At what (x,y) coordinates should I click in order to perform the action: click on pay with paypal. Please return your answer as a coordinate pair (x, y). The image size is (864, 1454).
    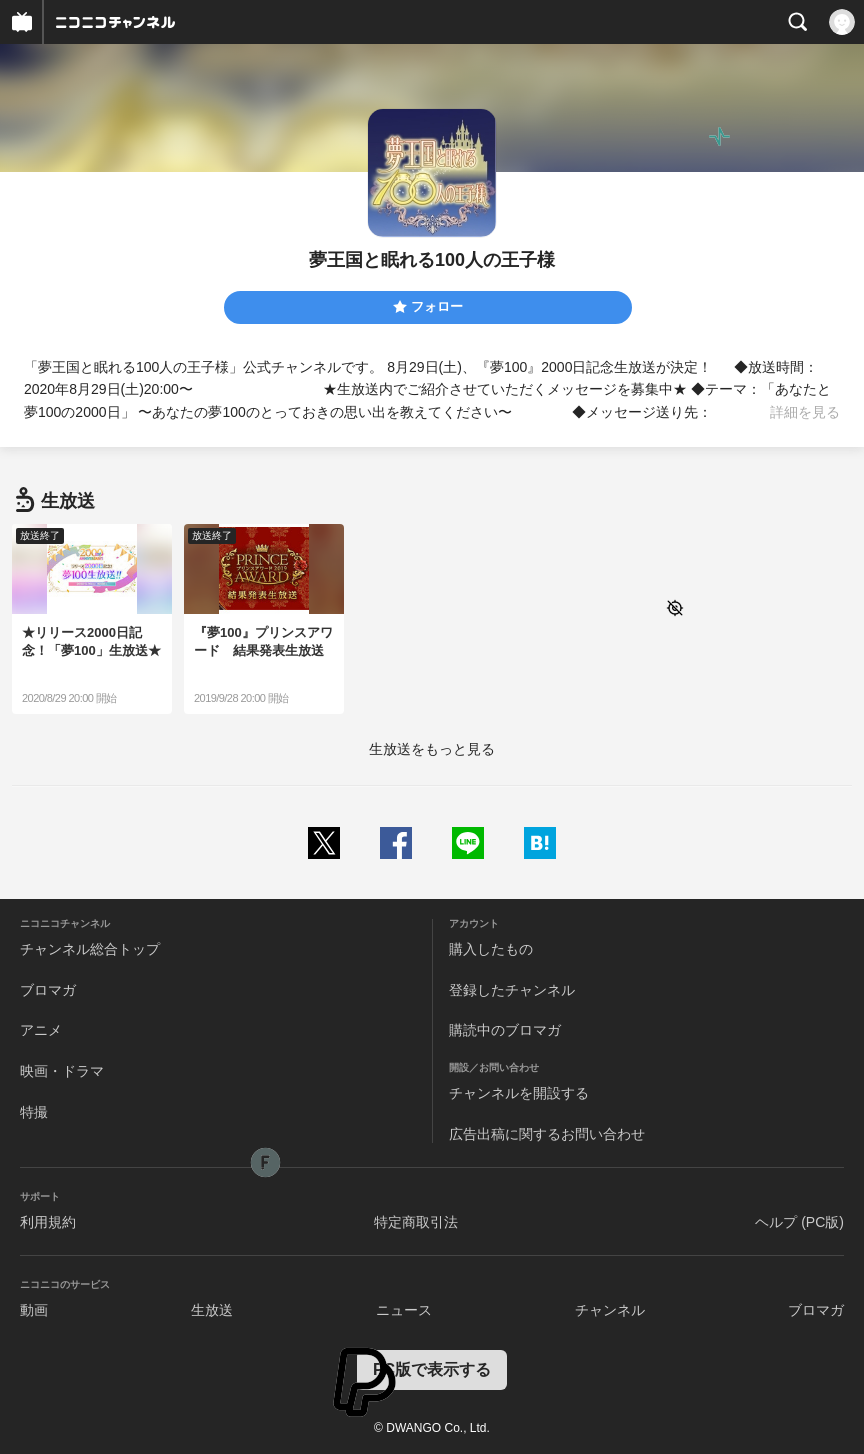
    Looking at the image, I should click on (364, 1382).